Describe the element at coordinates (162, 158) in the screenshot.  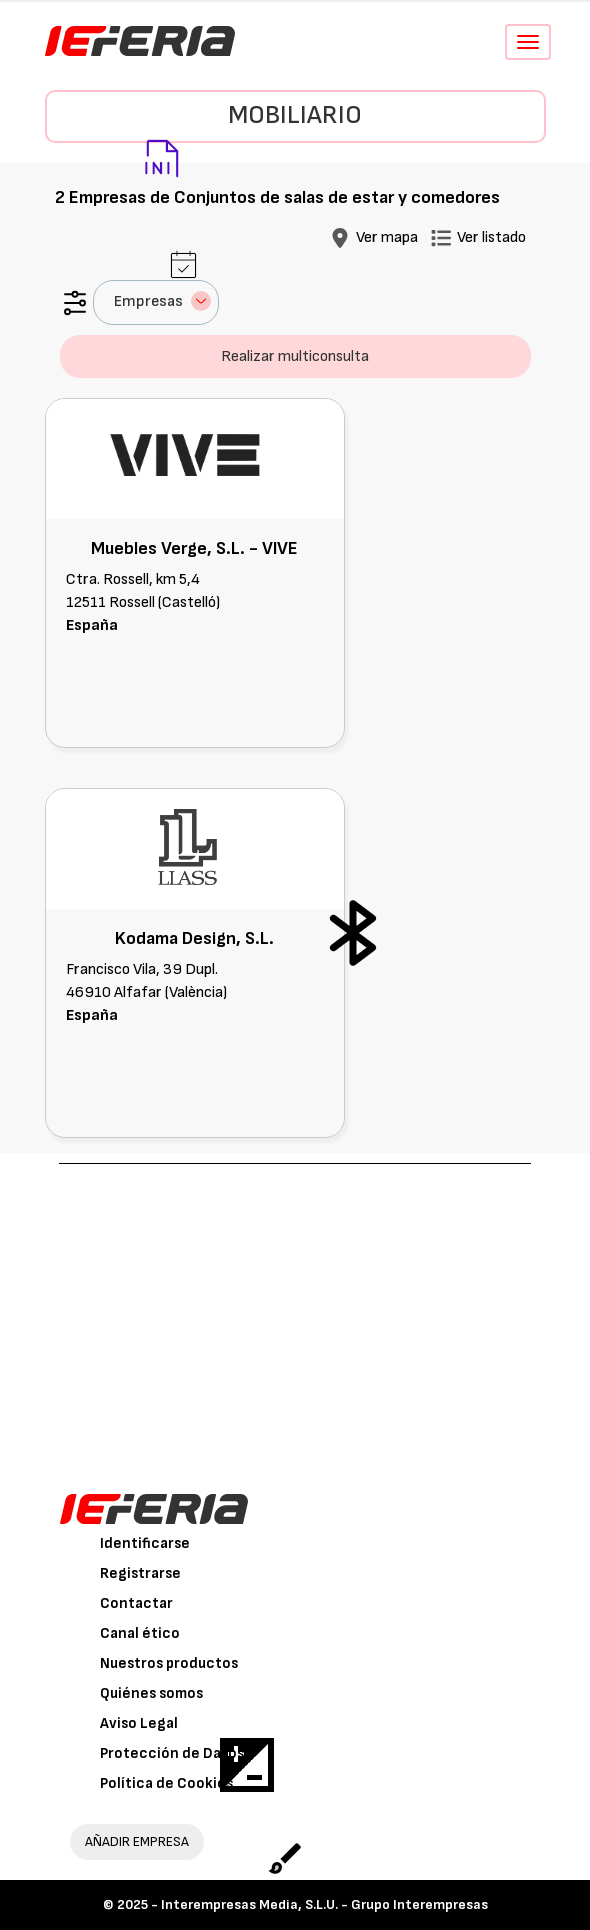
I see `view or open an INI configuration file` at that location.